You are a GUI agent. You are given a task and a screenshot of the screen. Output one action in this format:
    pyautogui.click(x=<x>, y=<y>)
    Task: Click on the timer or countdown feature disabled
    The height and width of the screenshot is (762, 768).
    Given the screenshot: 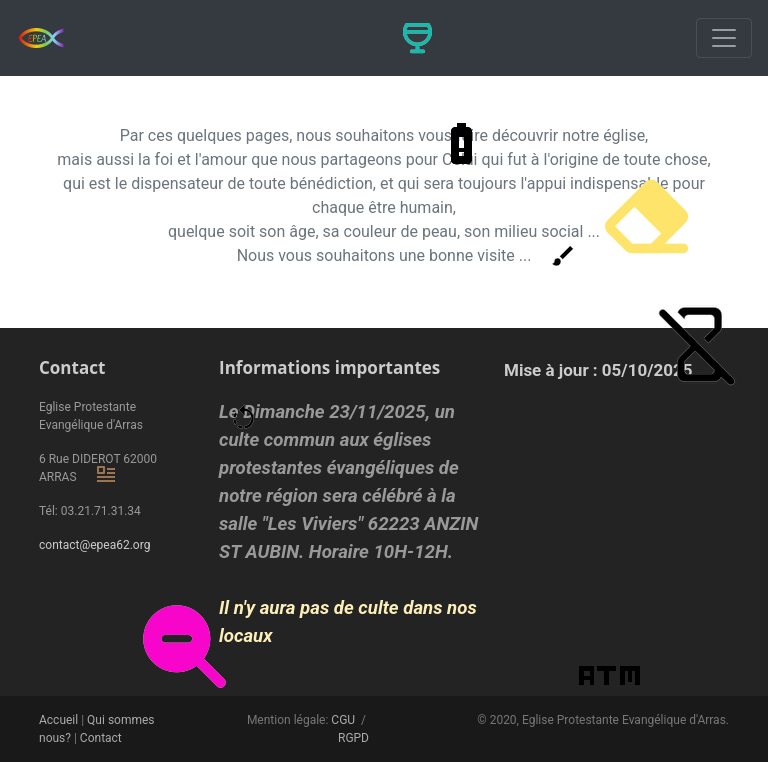 What is the action you would take?
    pyautogui.click(x=699, y=344)
    